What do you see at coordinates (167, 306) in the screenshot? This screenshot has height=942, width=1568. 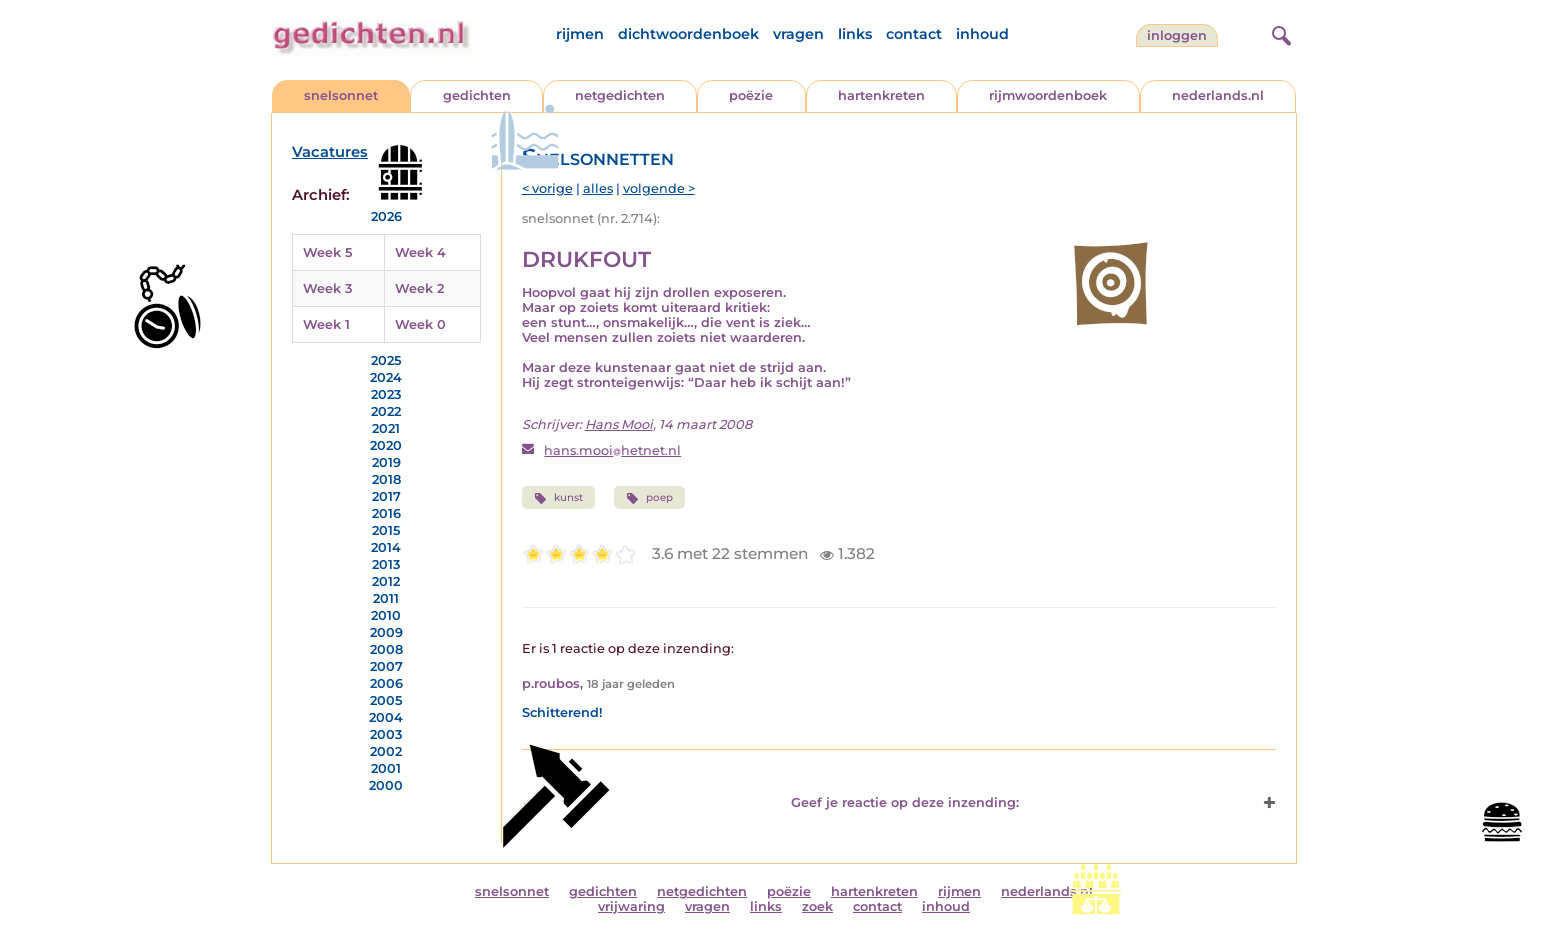 I see `view elapsed game time or timer` at bounding box center [167, 306].